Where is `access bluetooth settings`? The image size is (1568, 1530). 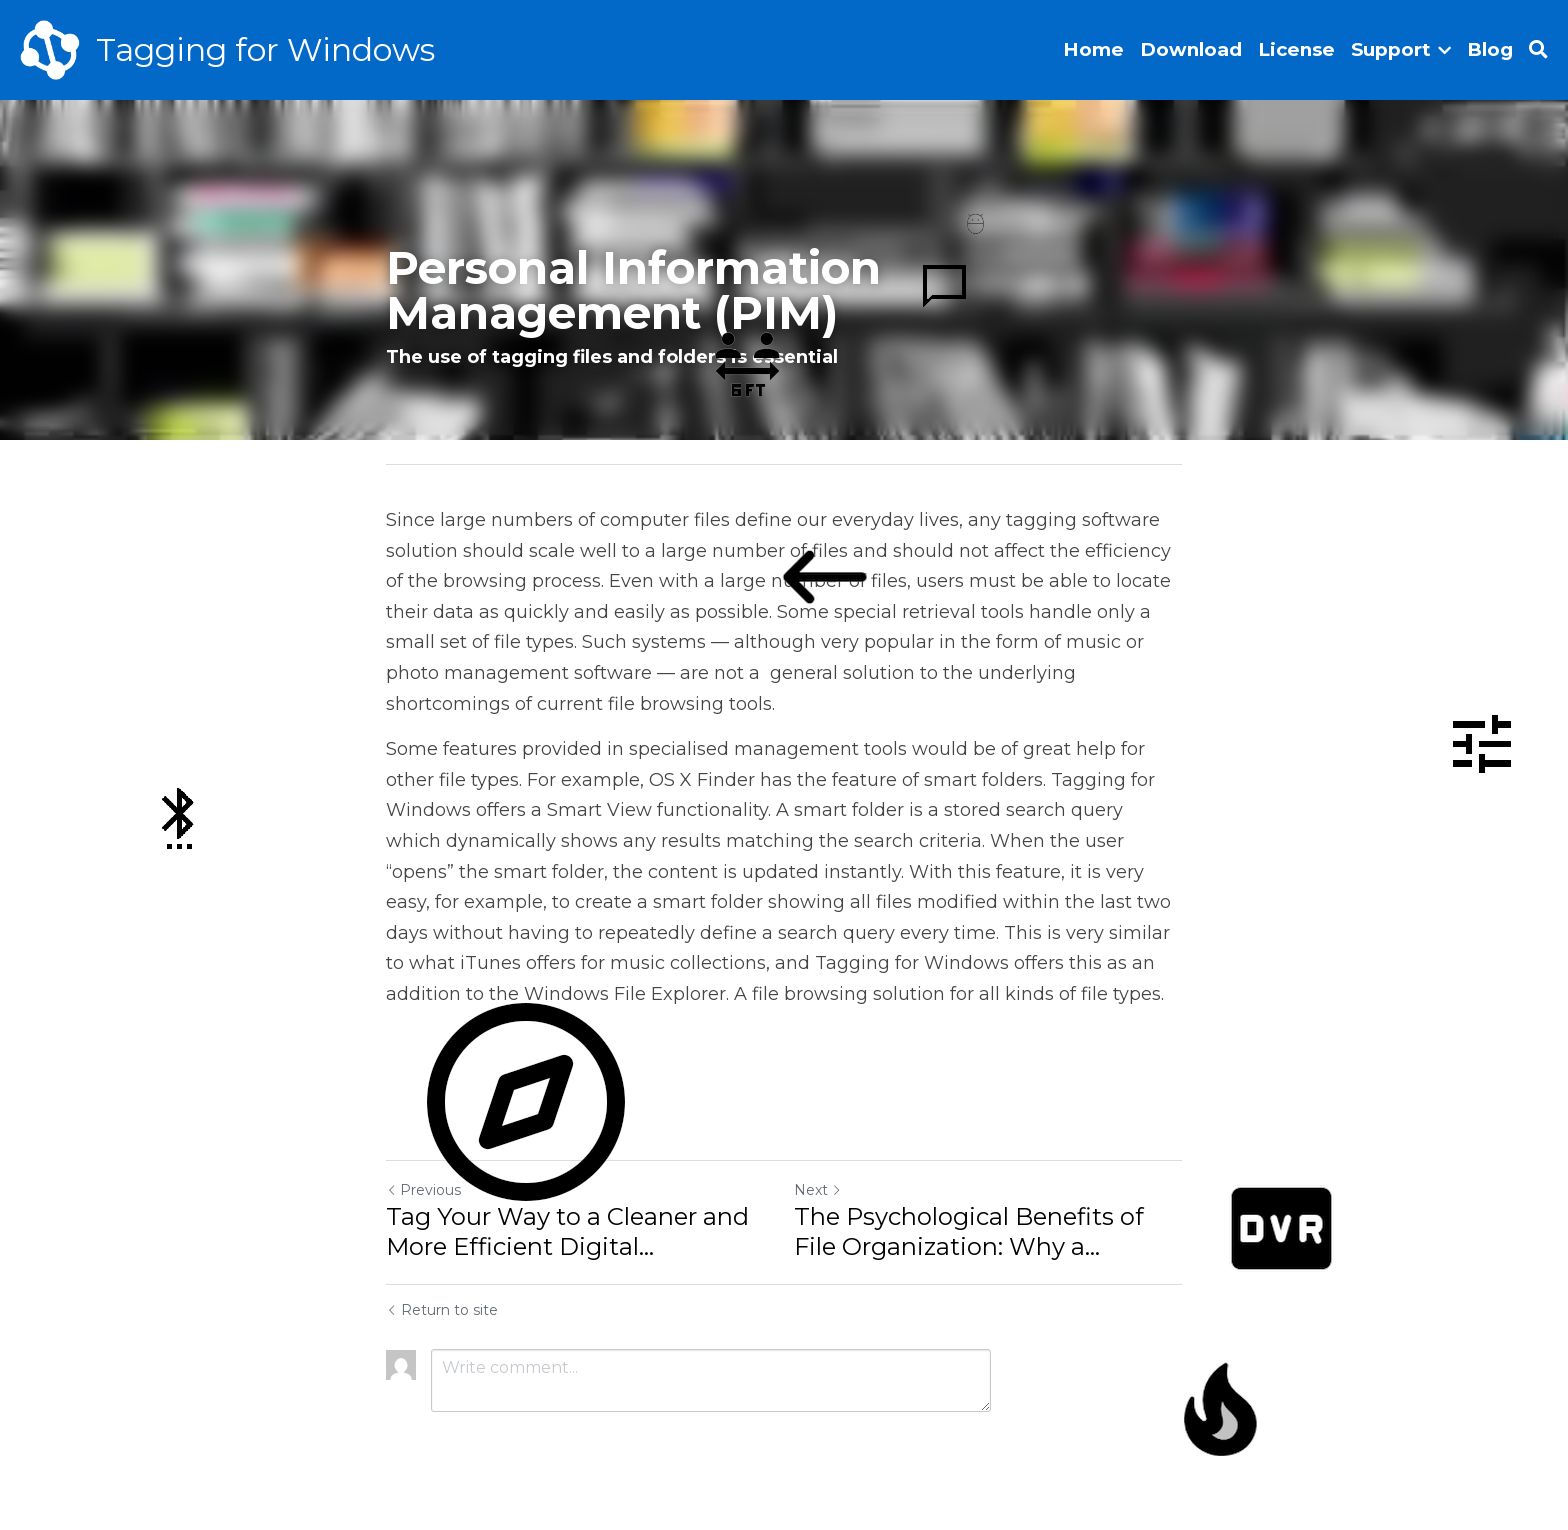 access bluetooth settings is located at coordinates (179, 818).